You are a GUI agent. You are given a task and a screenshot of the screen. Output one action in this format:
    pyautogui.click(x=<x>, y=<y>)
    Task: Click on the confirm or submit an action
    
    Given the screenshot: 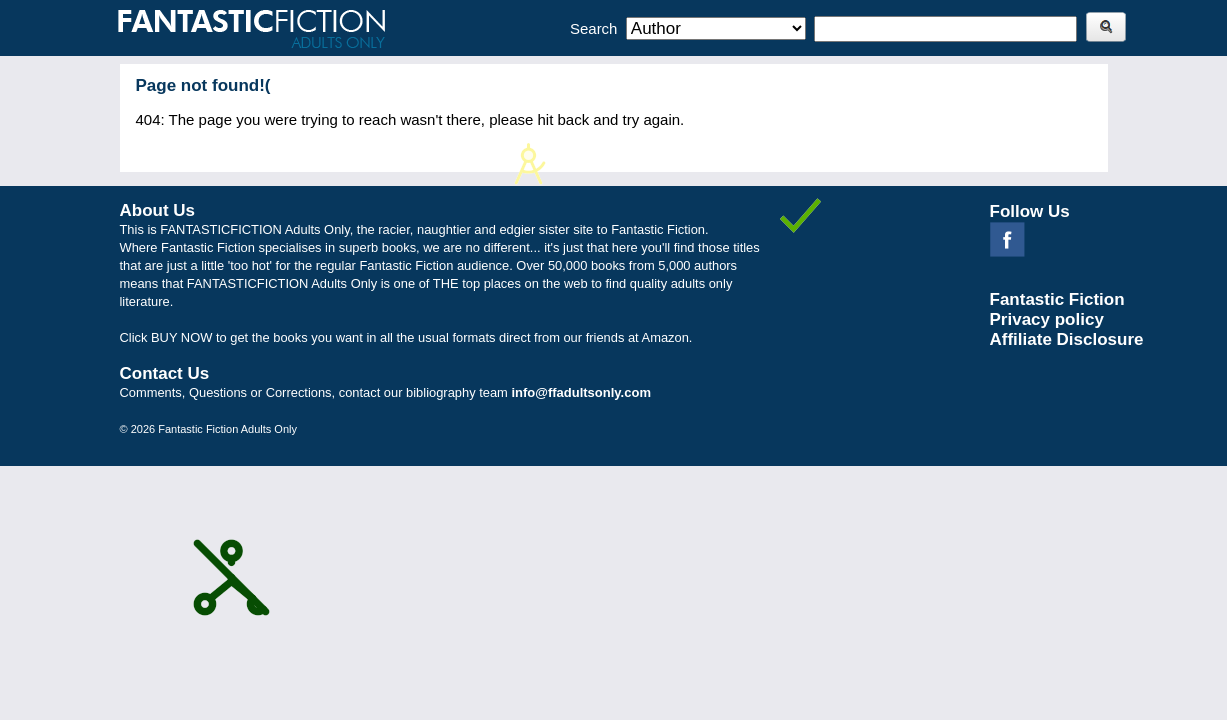 What is the action you would take?
    pyautogui.click(x=800, y=215)
    